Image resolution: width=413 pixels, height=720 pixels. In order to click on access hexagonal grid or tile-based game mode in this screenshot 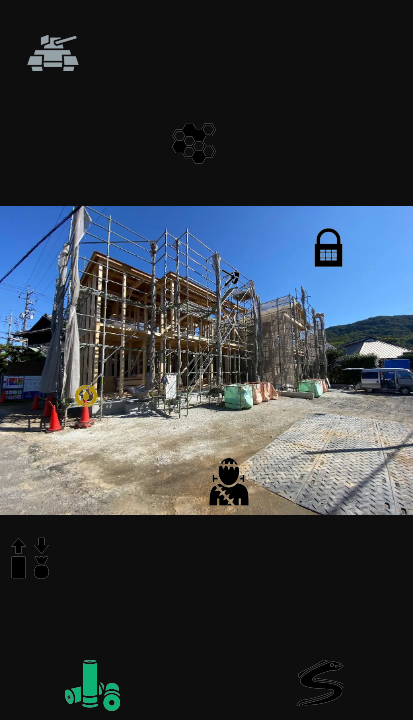, I will do `click(194, 142)`.